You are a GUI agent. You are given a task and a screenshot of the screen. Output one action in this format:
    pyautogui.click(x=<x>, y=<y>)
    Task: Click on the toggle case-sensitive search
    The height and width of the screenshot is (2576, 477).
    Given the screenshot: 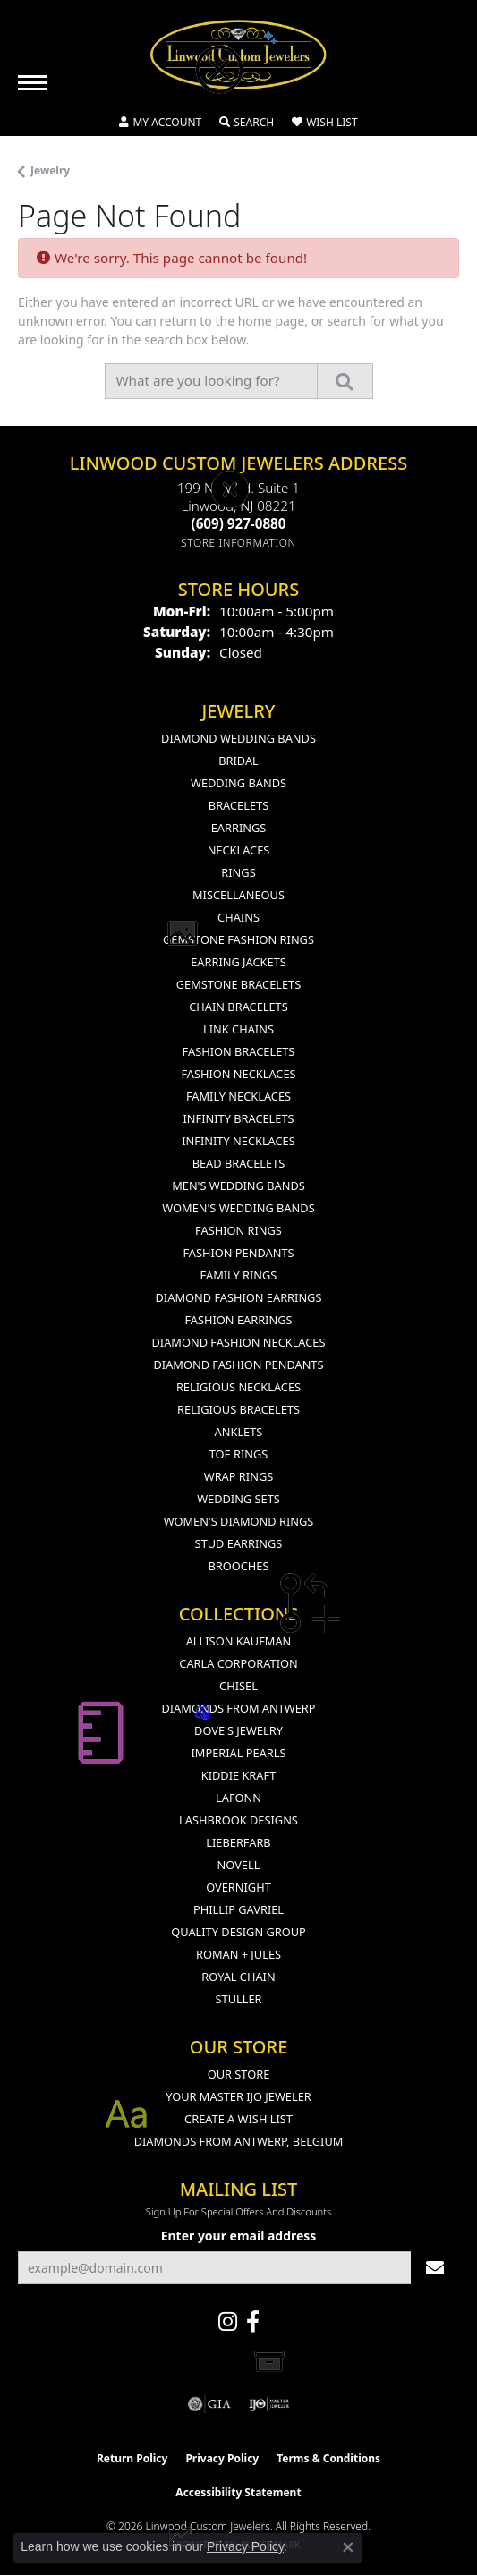 What is the action you would take?
    pyautogui.click(x=126, y=2114)
    